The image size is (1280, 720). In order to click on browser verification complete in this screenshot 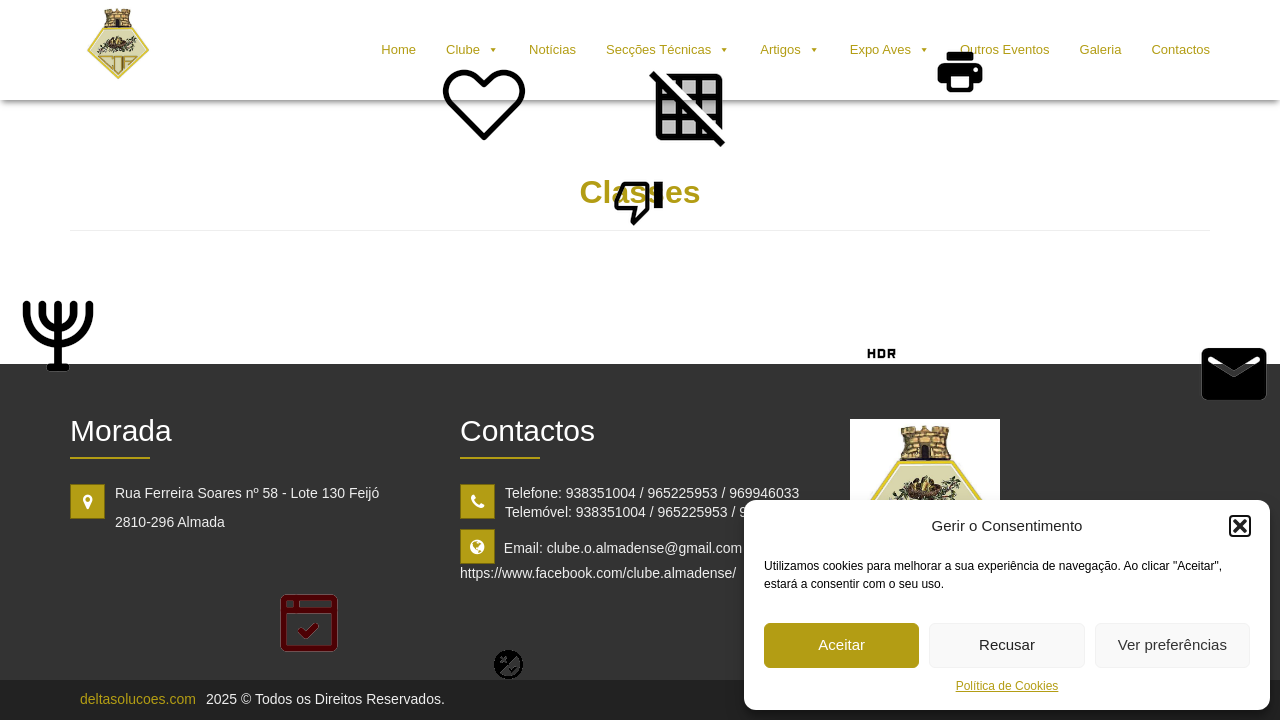, I will do `click(309, 623)`.